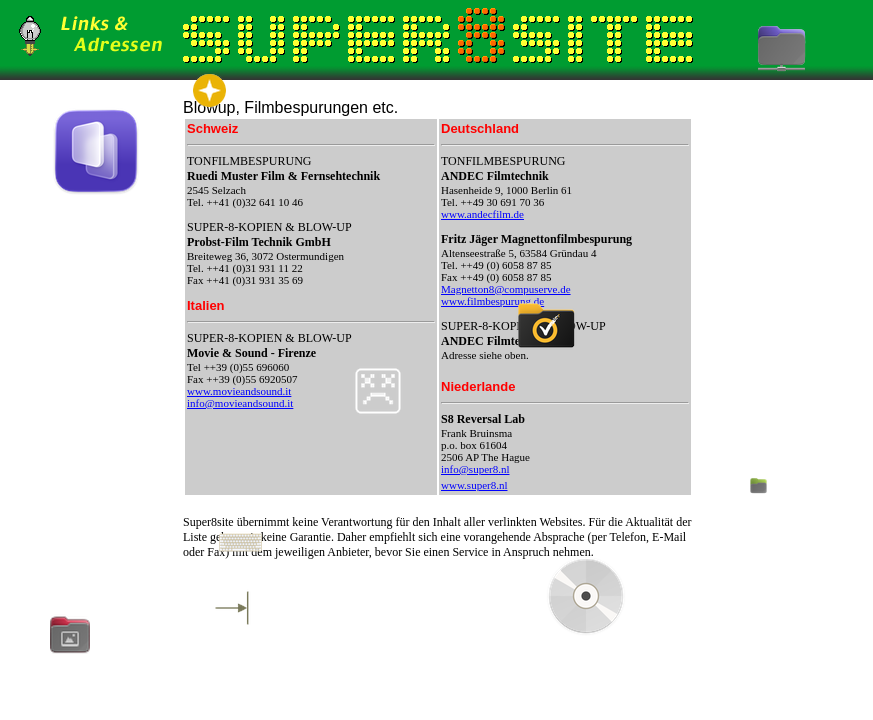 Image resolution: width=873 pixels, height=720 pixels. I want to click on open norton antivirus files folder, so click(546, 327).